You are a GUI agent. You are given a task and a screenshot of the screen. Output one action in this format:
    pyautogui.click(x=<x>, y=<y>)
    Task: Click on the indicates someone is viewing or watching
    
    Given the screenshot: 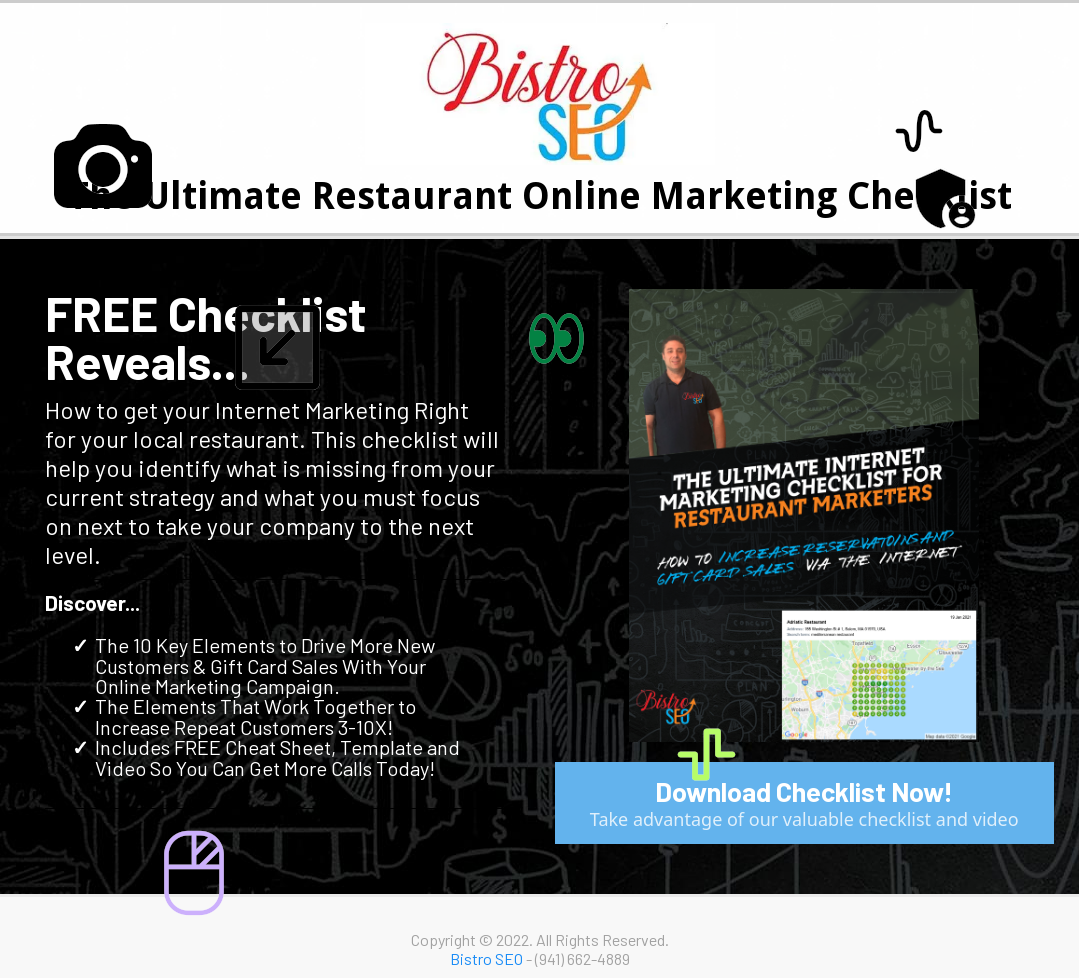 What is the action you would take?
    pyautogui.click(x=556, y=338)
    